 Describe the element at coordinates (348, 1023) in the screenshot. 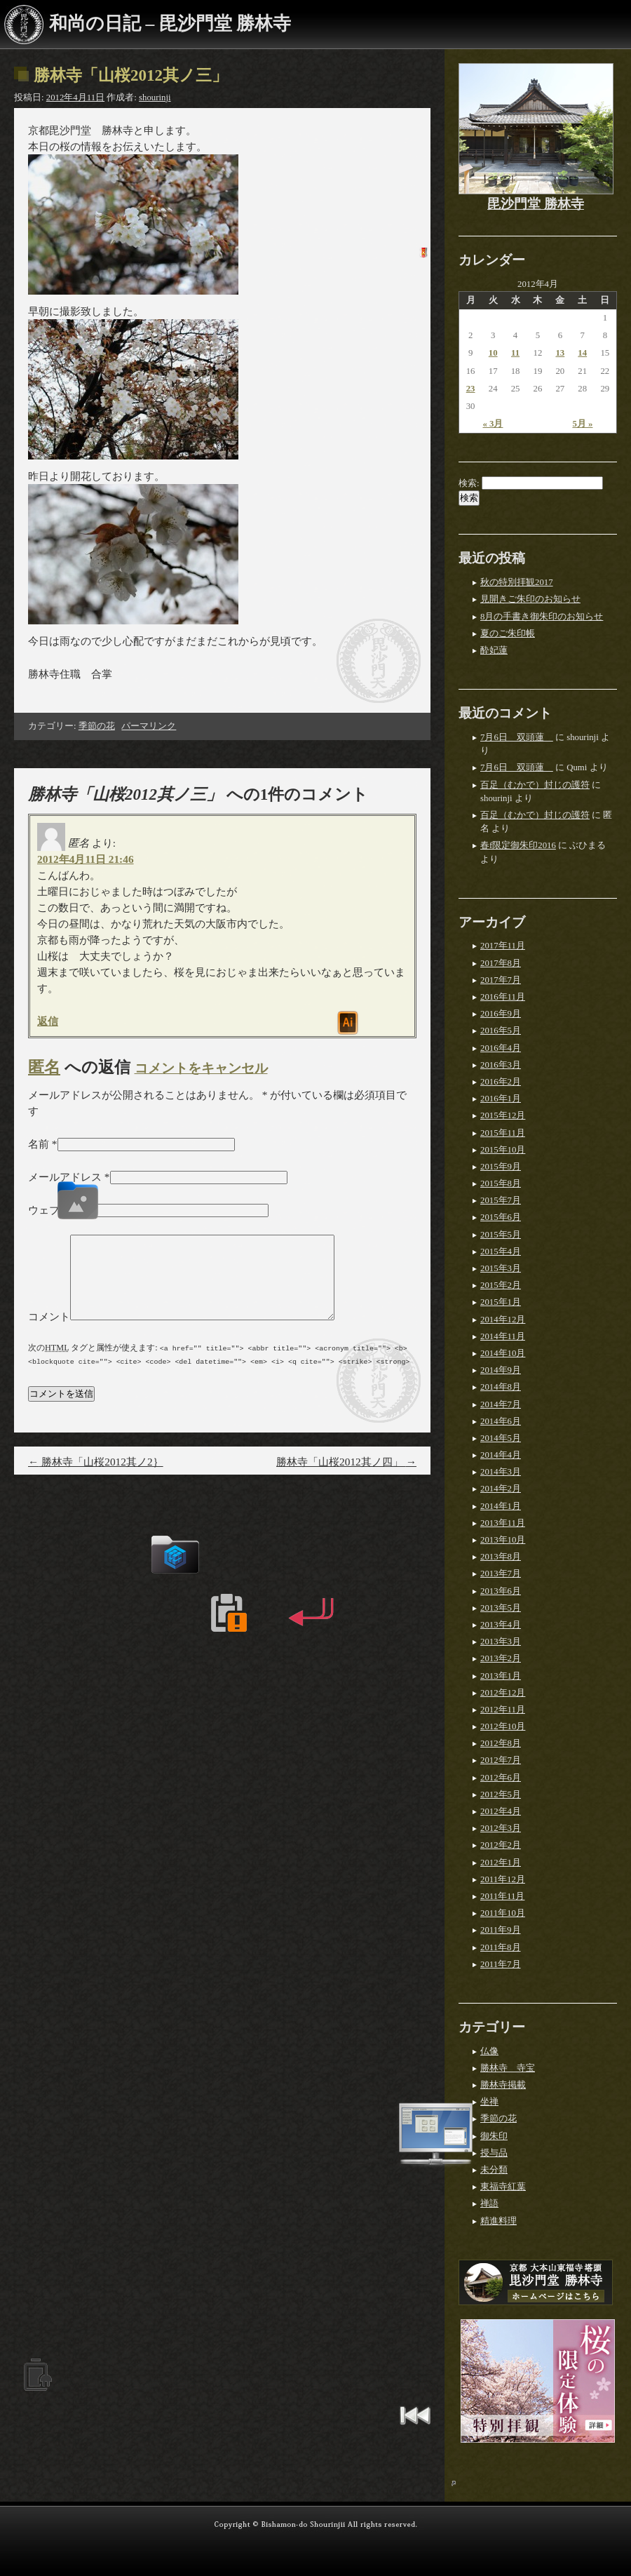

I see `open an Adobe Illustrator file` at that location.